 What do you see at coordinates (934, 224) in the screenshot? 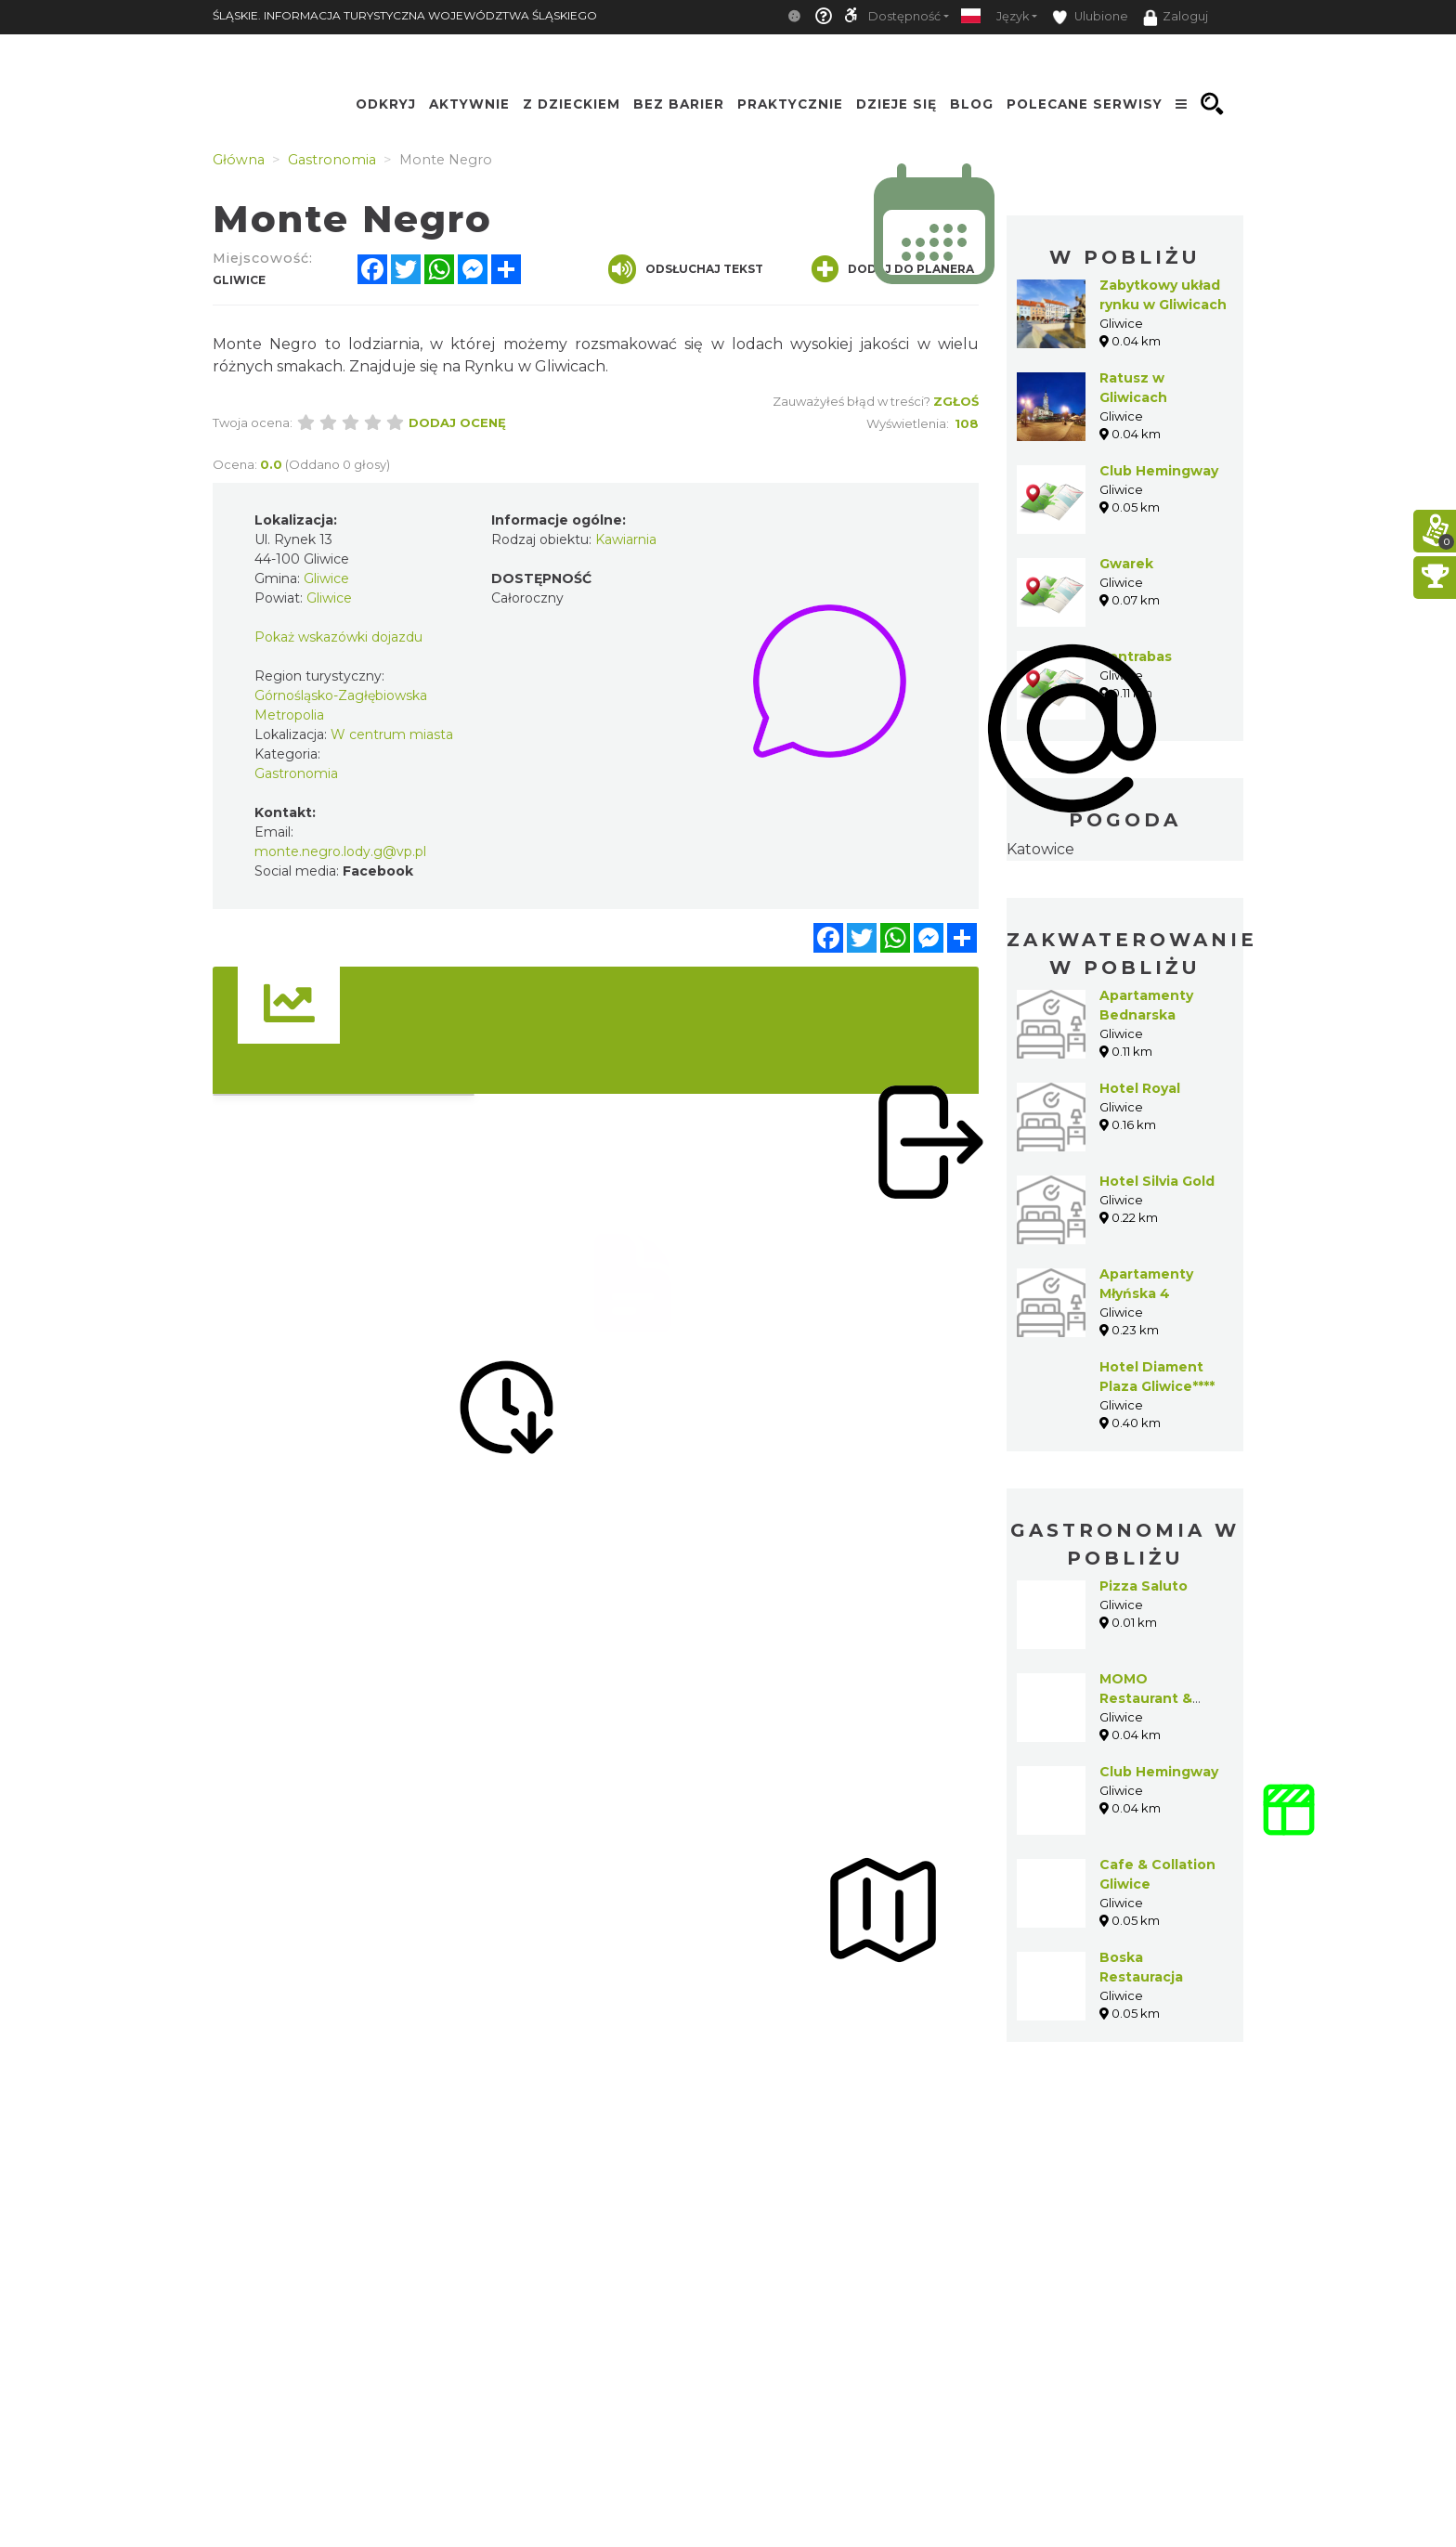
I see `view calendar with scheduled events` at bounding box center [934, 224].